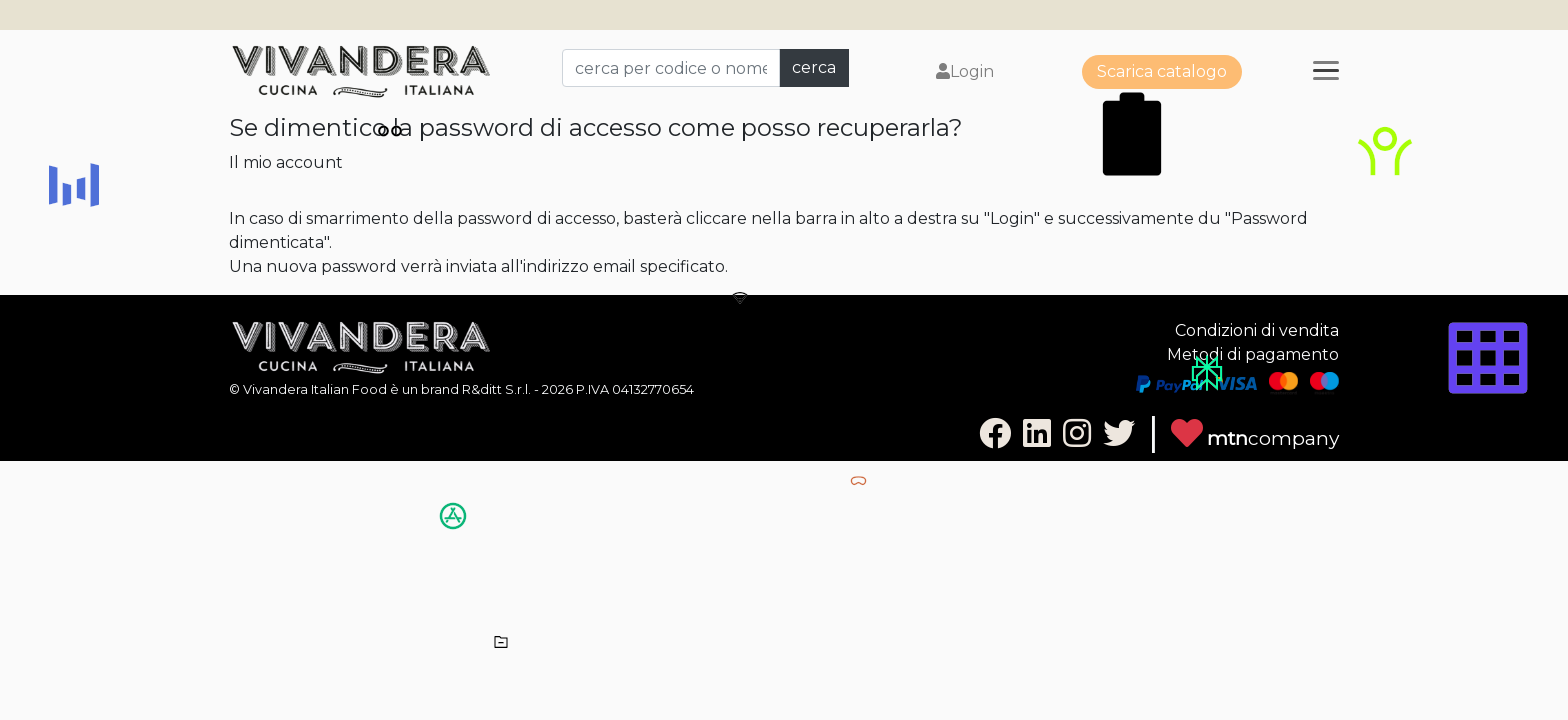 Image resolution: width=1568 pixels, height=720 pixels. Describe the element at coordinates (1207, 373) in the screenshot. I see `open the perplexity AI app` at that location.